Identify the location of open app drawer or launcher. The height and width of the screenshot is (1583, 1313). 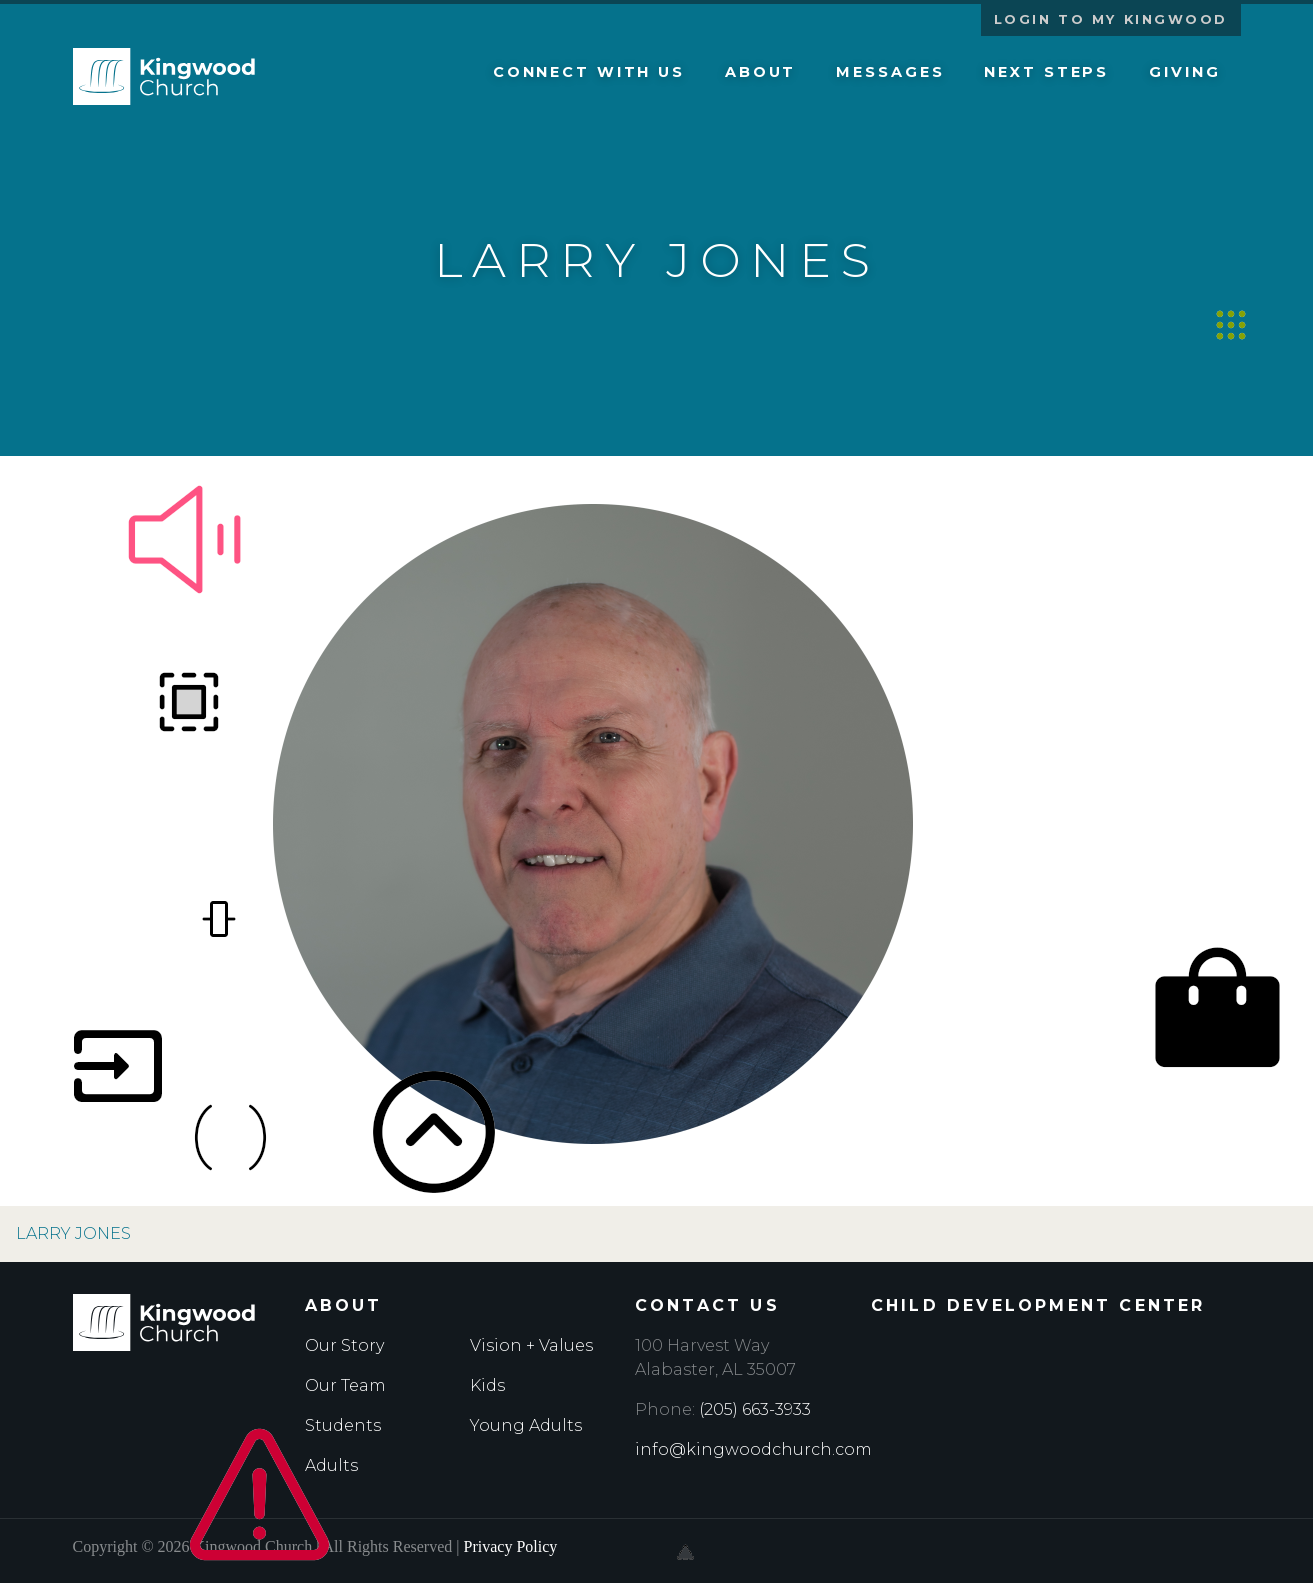
(1231, 325).